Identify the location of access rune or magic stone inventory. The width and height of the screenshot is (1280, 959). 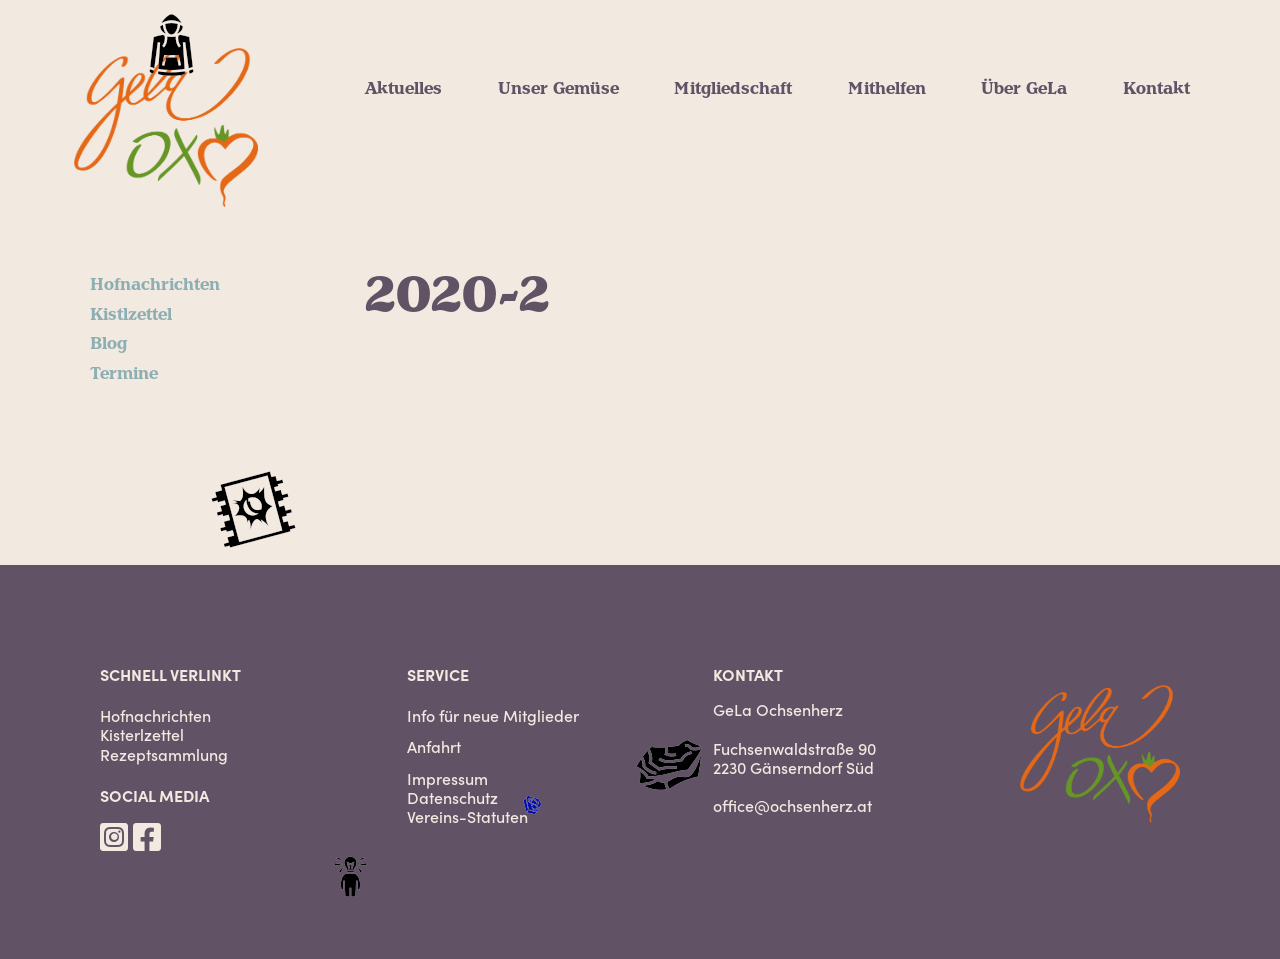
(532, 805).